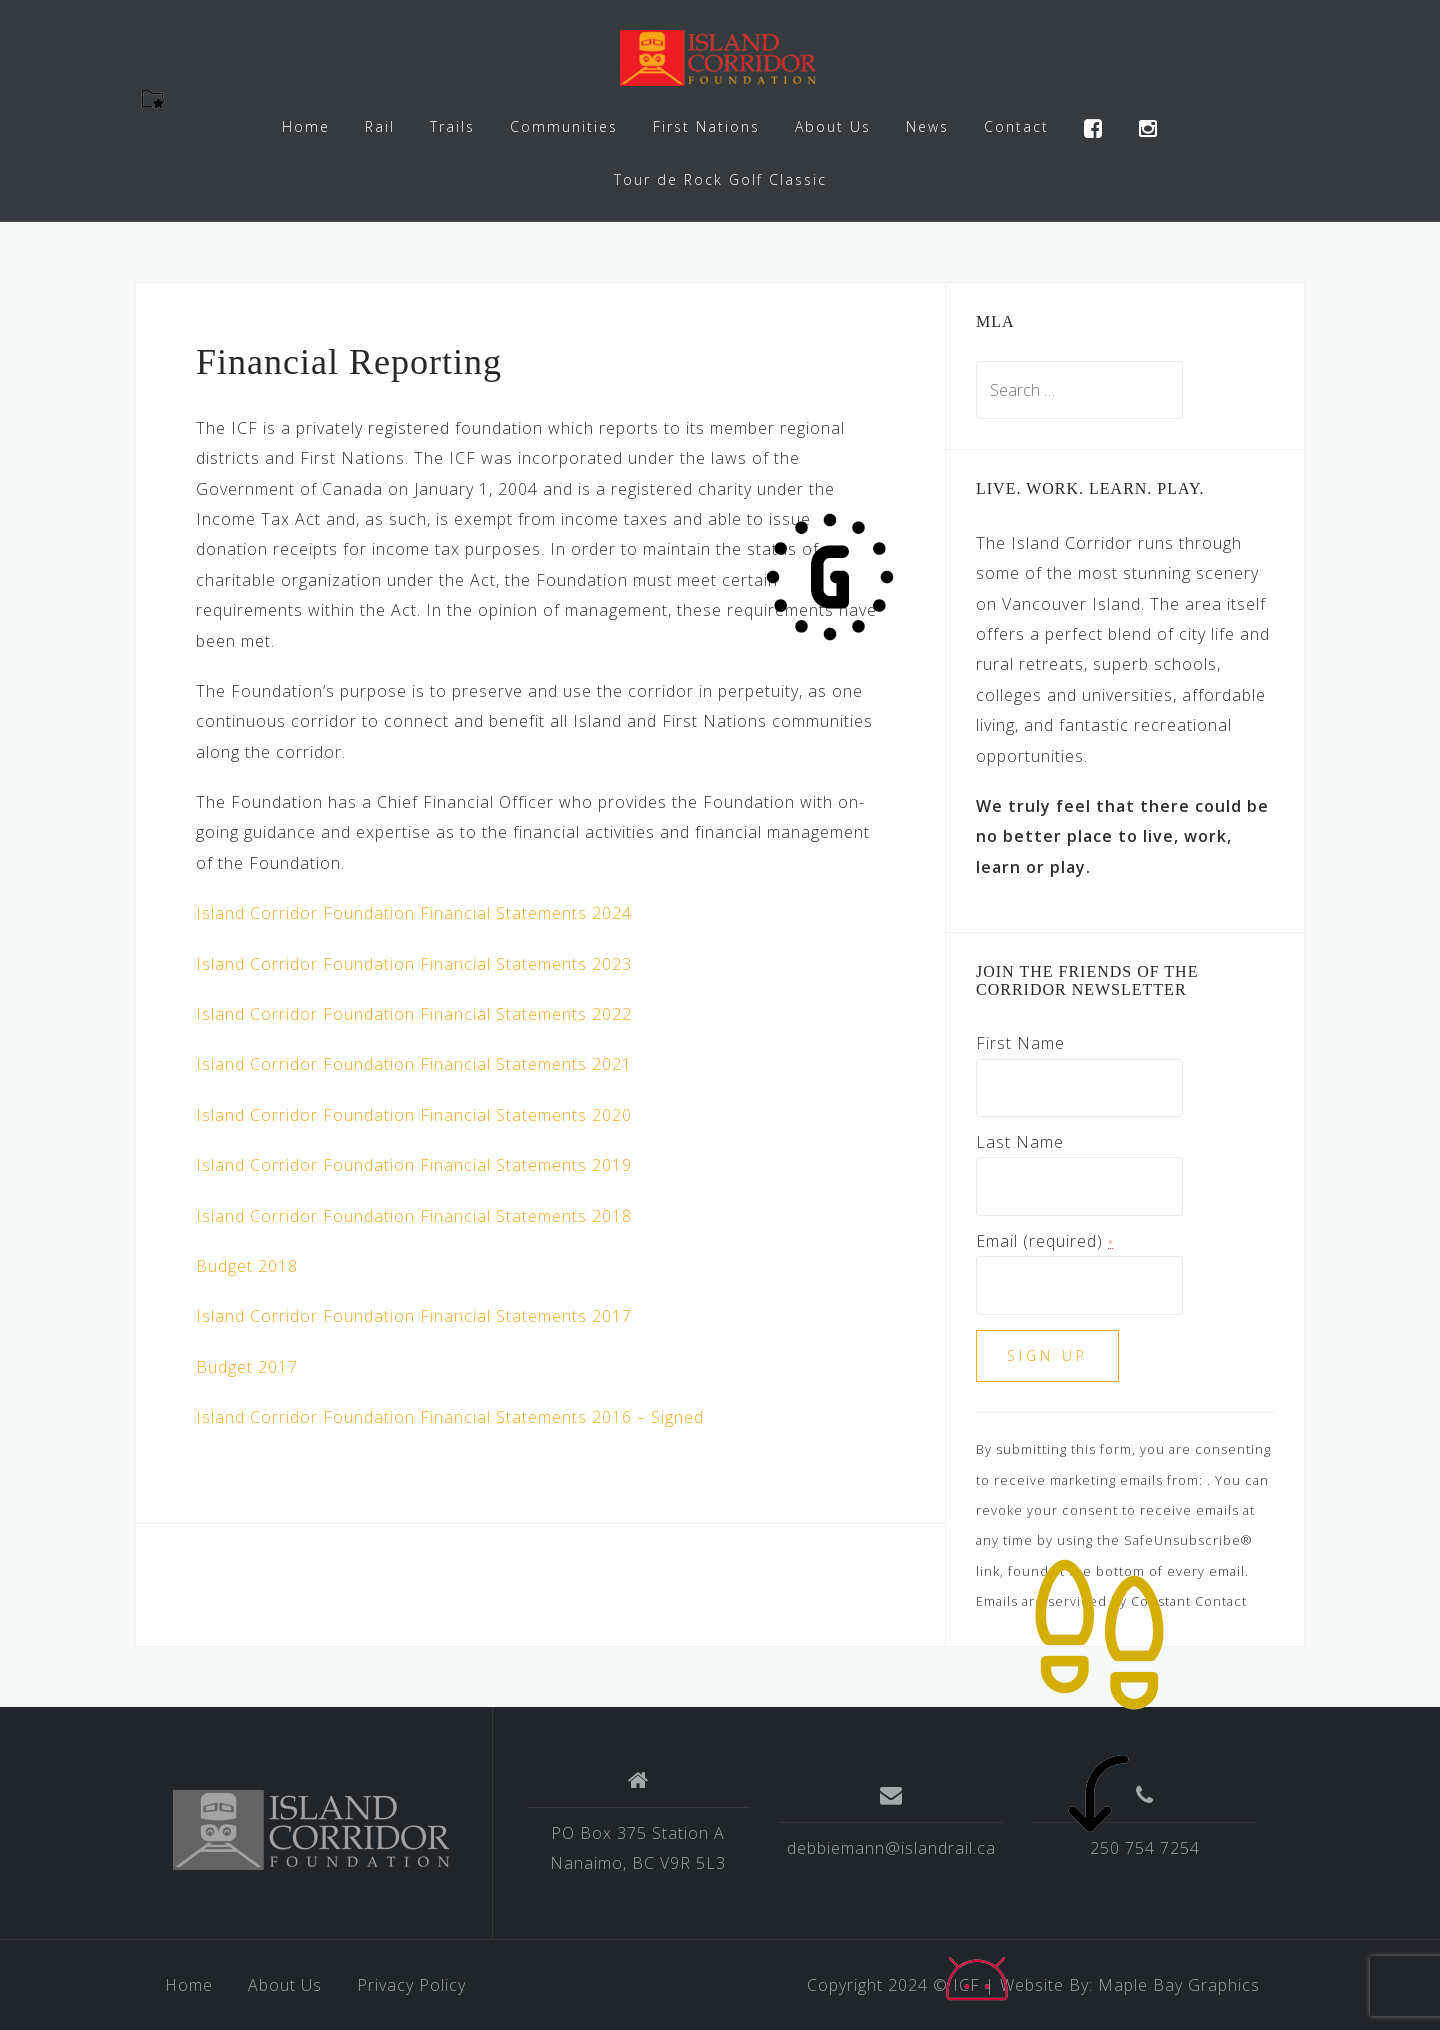  Describe the element at coordinates (830, 577) in the screenshot. I see `google account or service indicator` at that location.